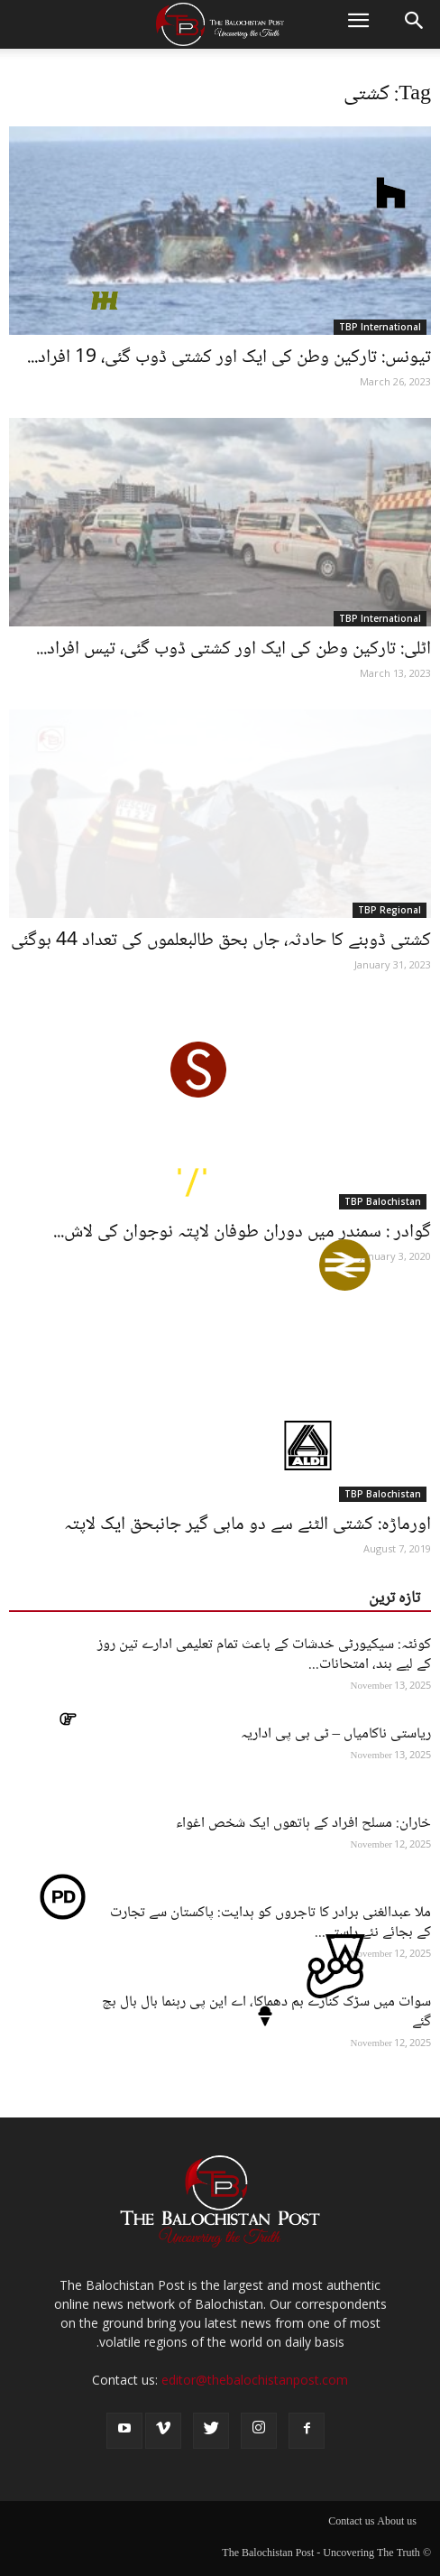 This screenshot has width=440, height=2576. Describe the element at coordinates (344, 1265) in the screenshot. I see `access National Rail train services and schedules` at that location.